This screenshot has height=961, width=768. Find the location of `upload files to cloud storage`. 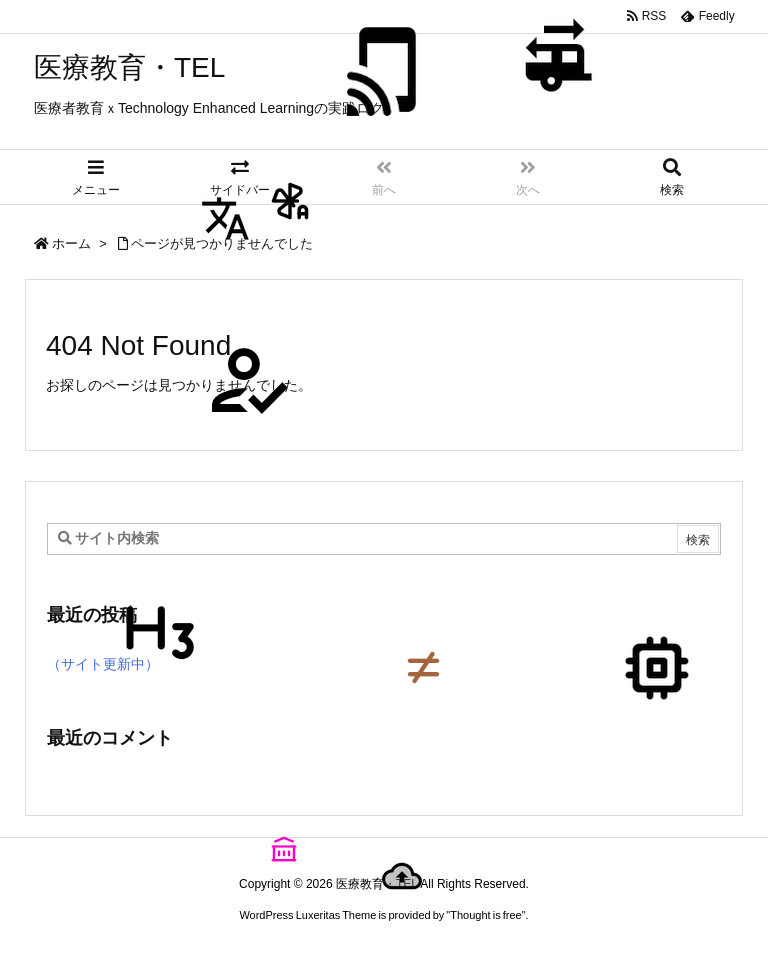

upload files to cloud storage is located at coordinates (402, 876).